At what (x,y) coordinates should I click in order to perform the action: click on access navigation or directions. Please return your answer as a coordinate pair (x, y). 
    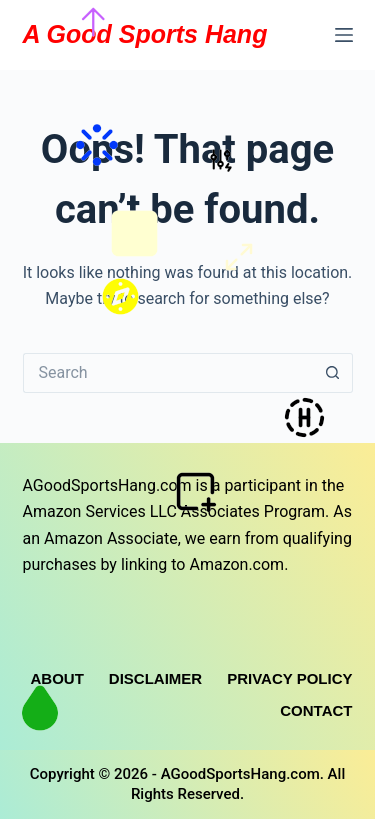
    Looking at the image, I should click on (120, 296).